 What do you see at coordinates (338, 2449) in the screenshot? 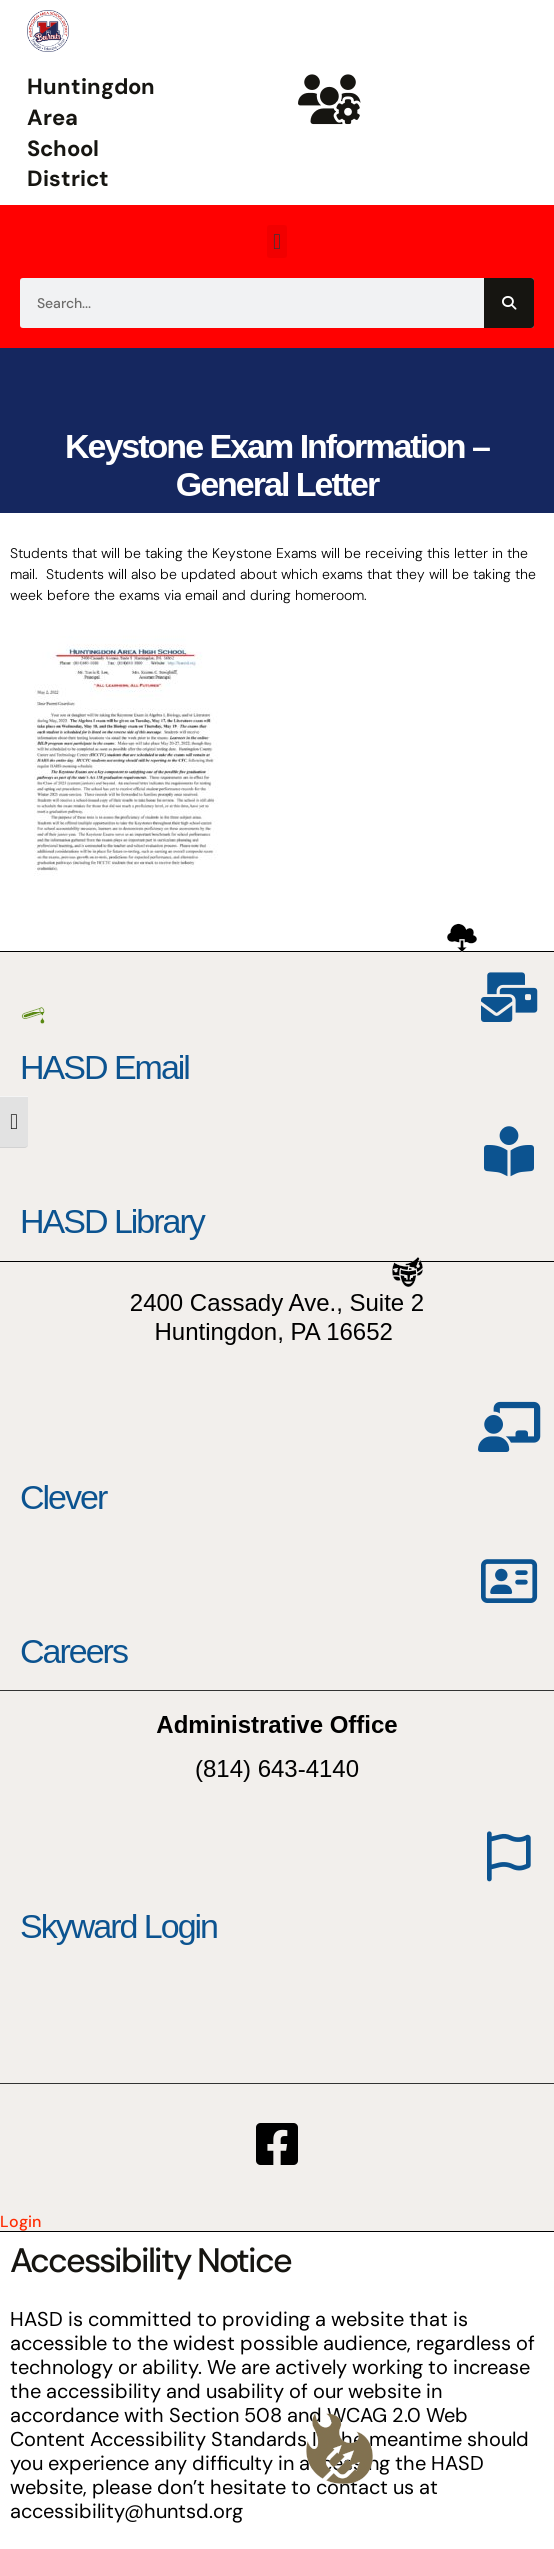
I see `indicates fire or flame-based attack ability` at bounding box center [338, 2449].